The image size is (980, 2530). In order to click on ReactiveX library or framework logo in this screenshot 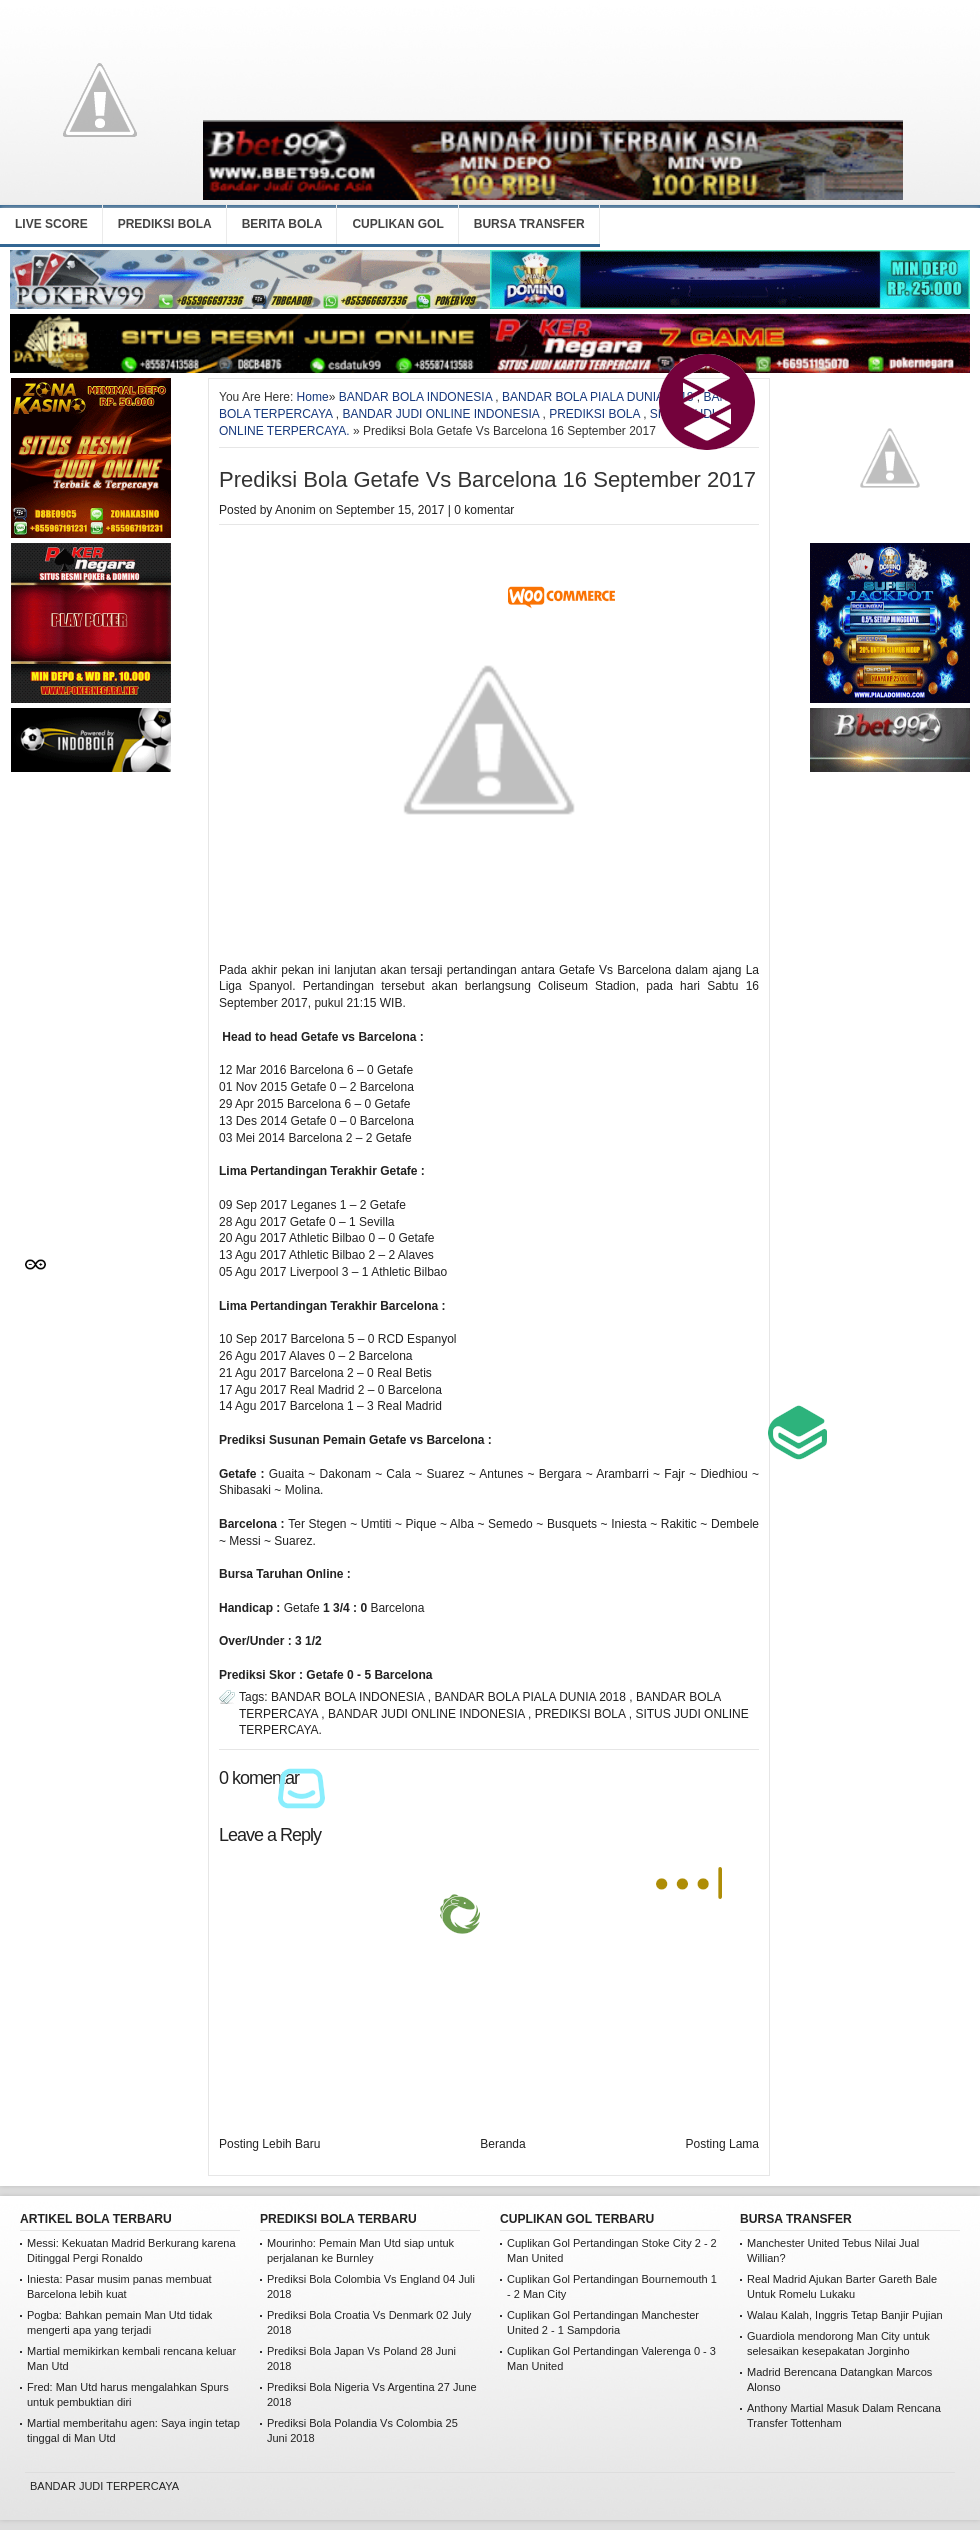, I will do `click(460, 1914)`.